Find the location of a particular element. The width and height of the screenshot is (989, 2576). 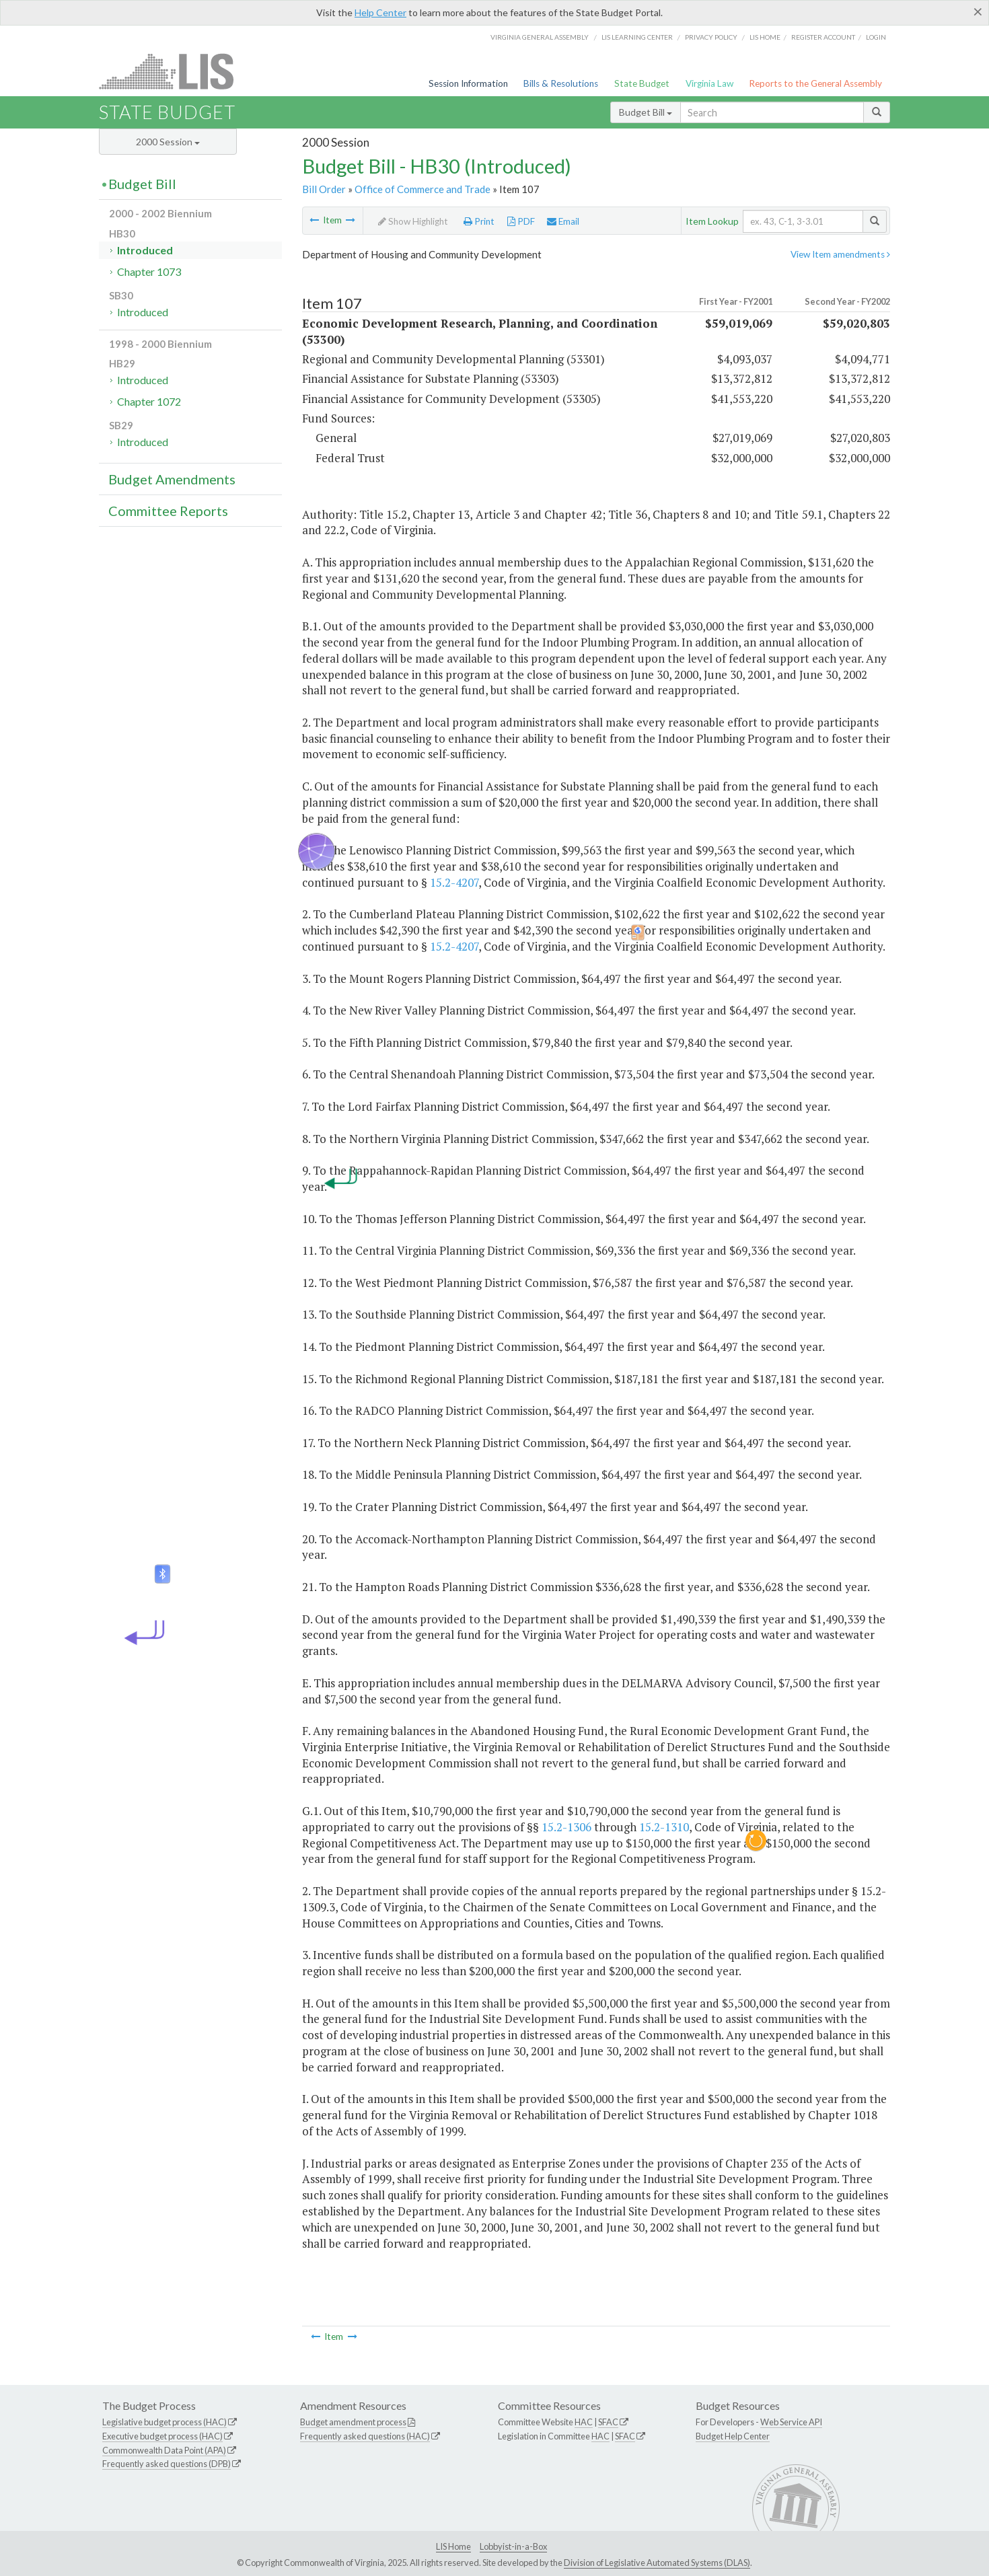

indicates bluetooth is currently active is located at coordinates (162, 1574).